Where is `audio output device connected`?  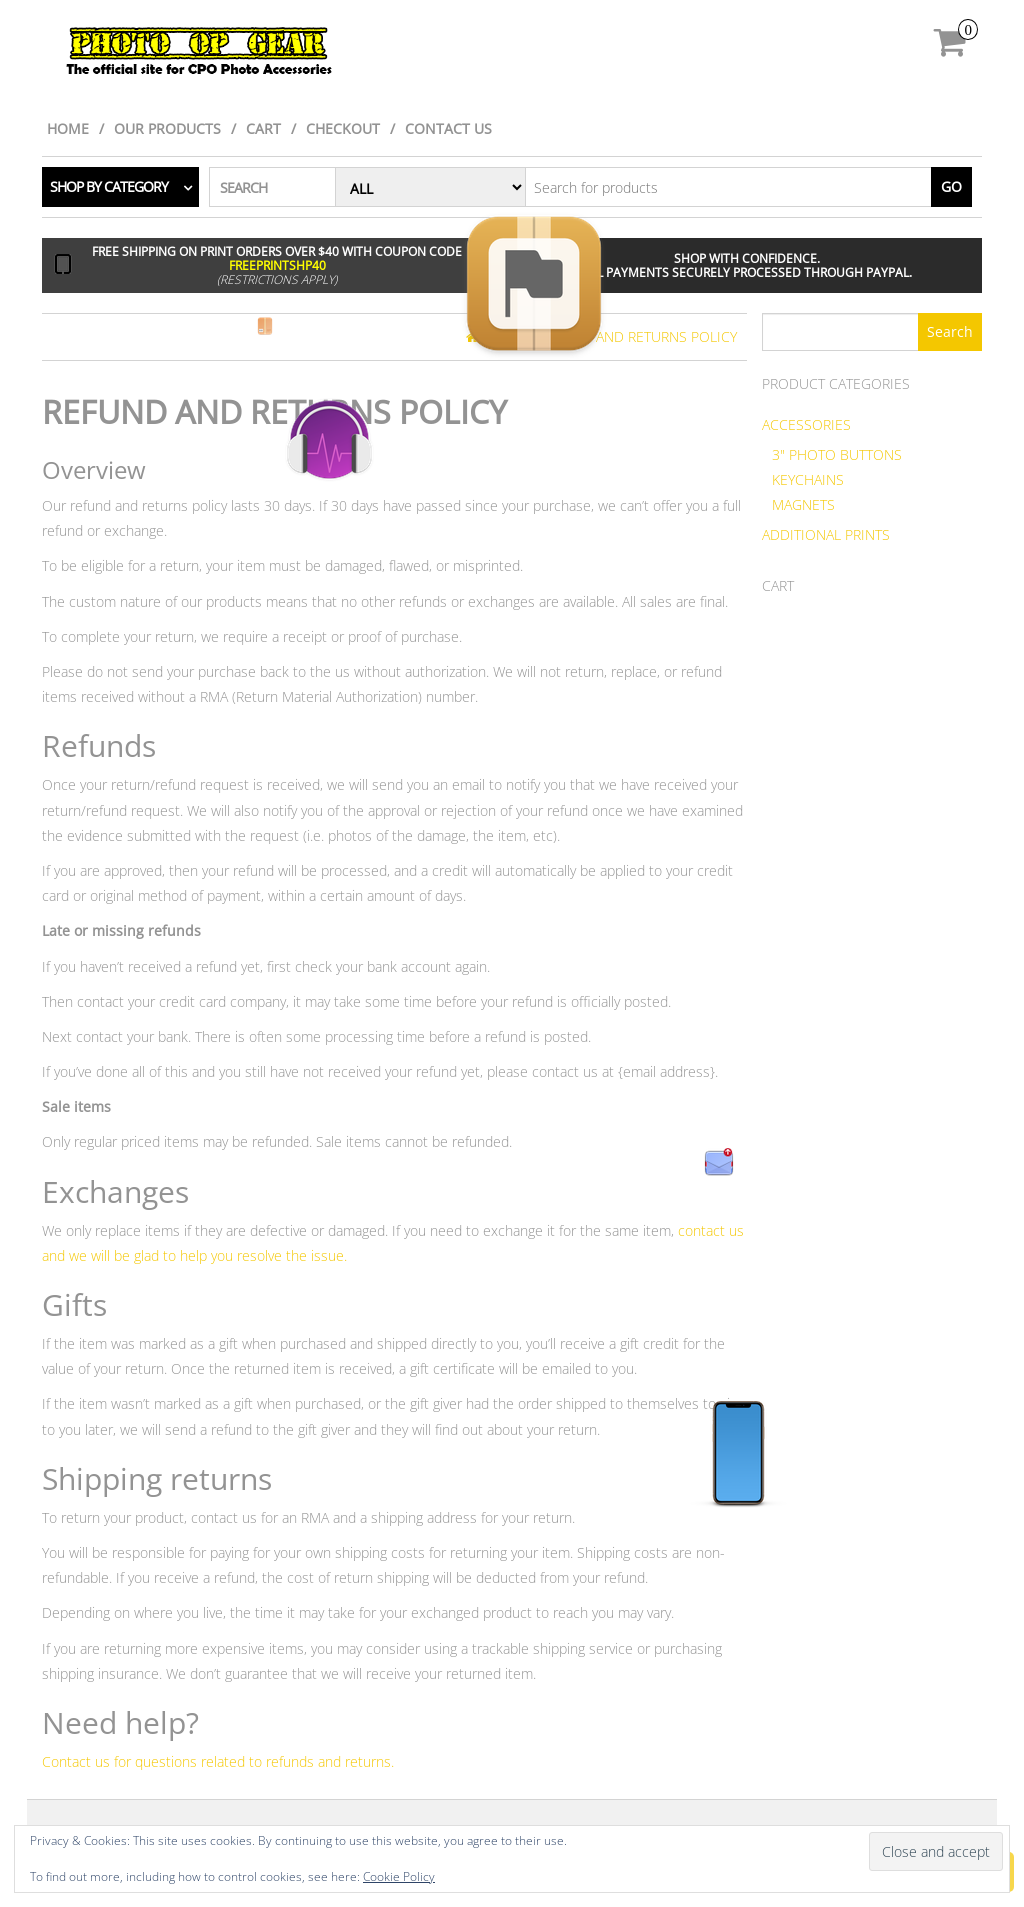 audio output device connected is located at coordinates (329, 439).